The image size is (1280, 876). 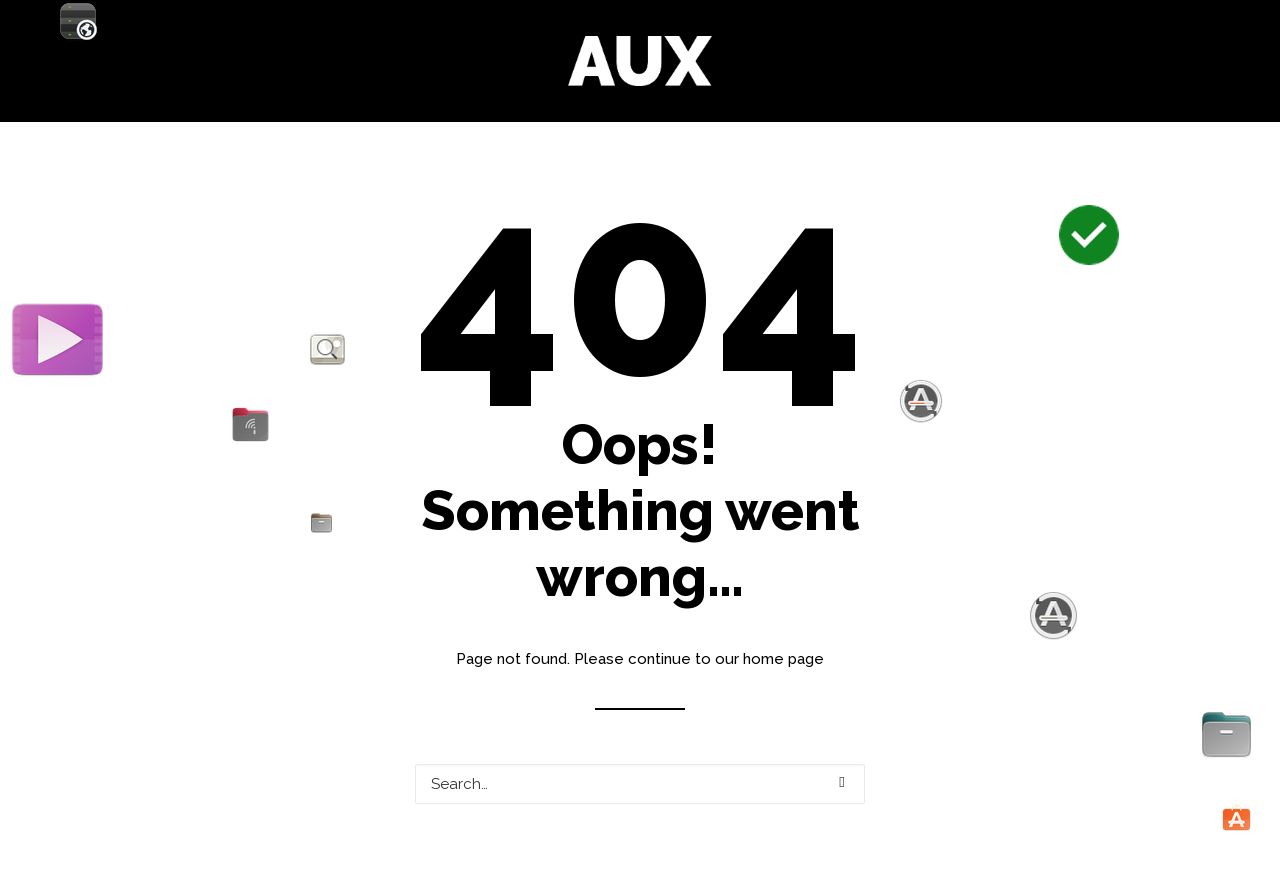 I want to click on open the software update notifier app, so click(x=921, y=401).